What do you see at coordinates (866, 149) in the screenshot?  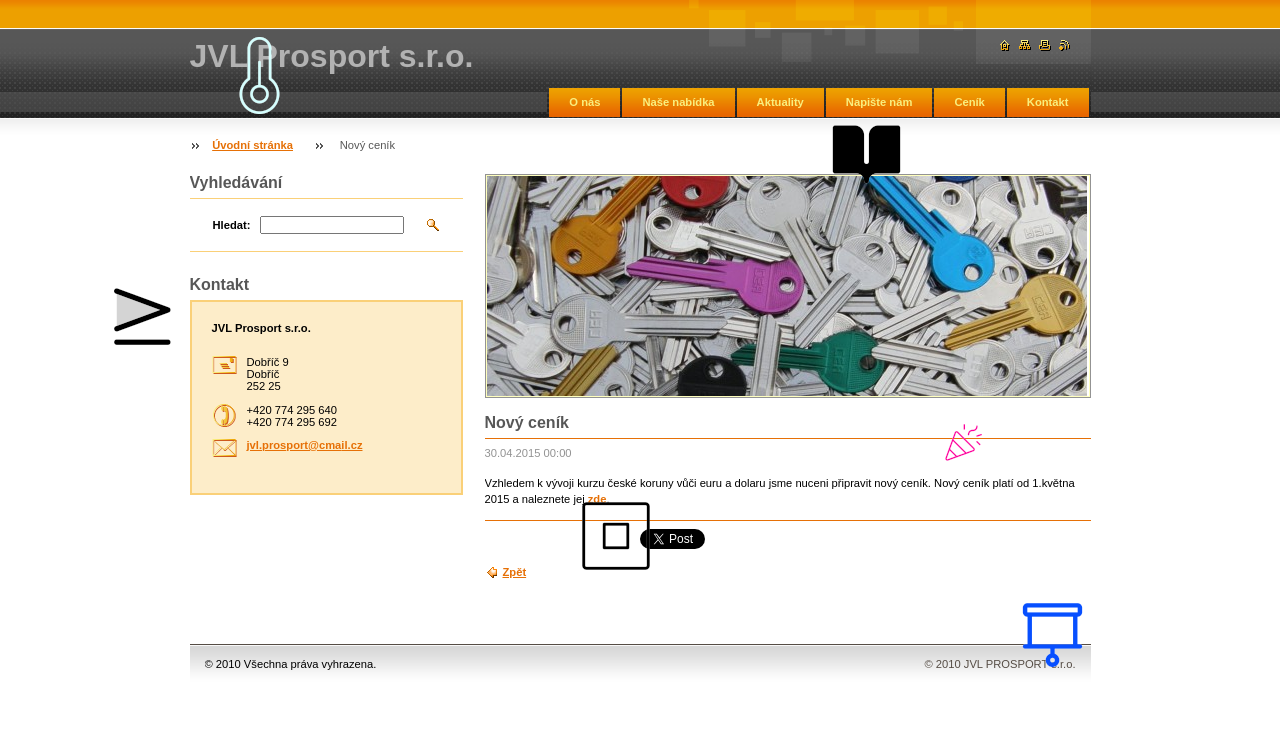 I see `open reading mode or e-reader` at bounding box center [866, 149].